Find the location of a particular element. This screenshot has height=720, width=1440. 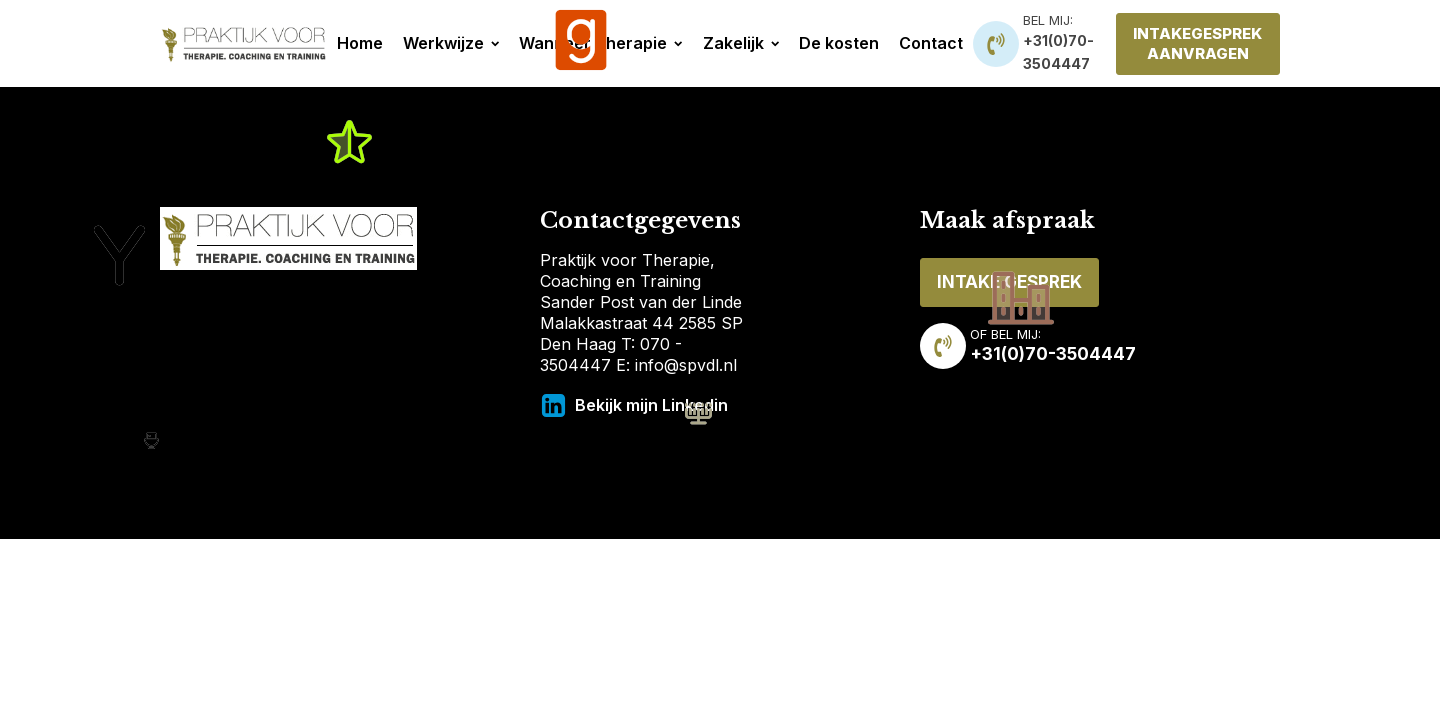

indicates restroom location is located at coordinates (151, 440).